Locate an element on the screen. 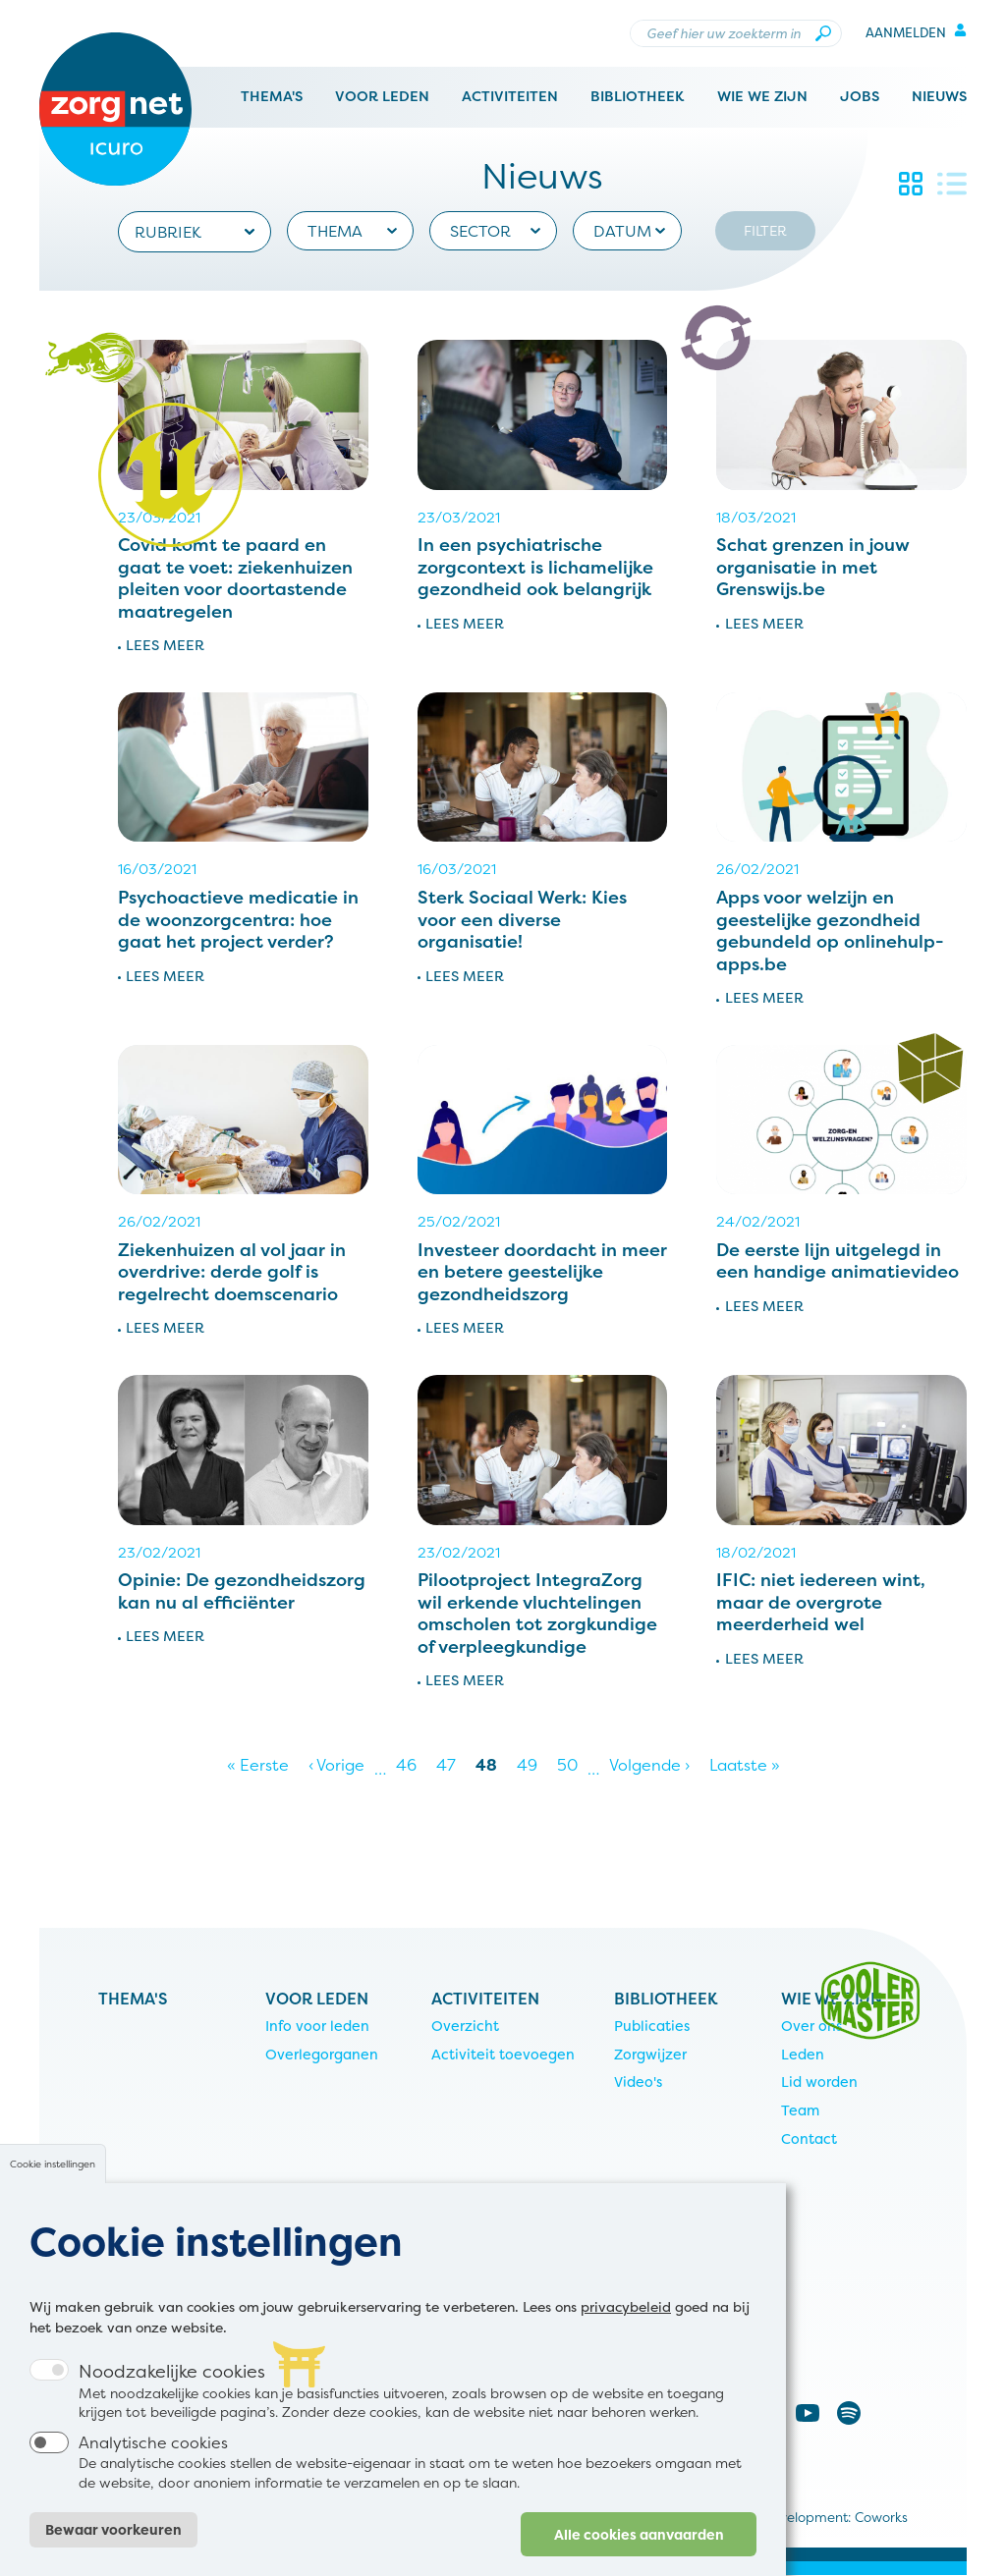 The image size is (1006, 2576). Red Hat OpenShift platform logo is located at coordinates (716, 338).